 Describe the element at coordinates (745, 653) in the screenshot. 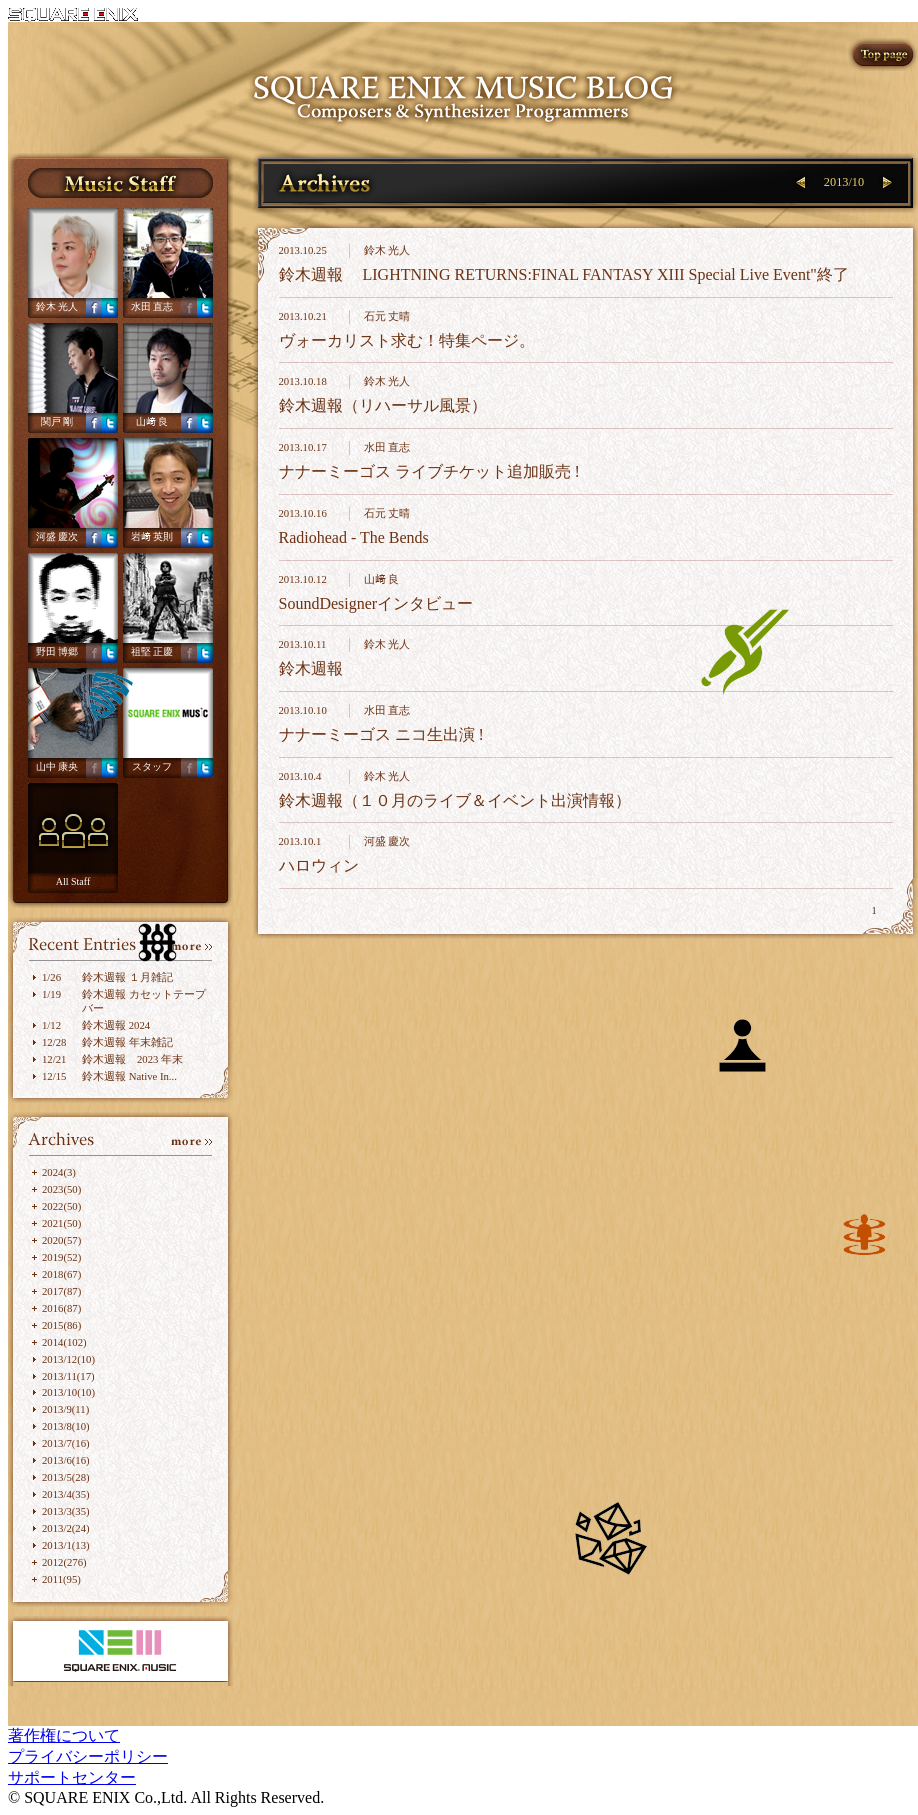

I see `access weapons or combat equipment` at that location.